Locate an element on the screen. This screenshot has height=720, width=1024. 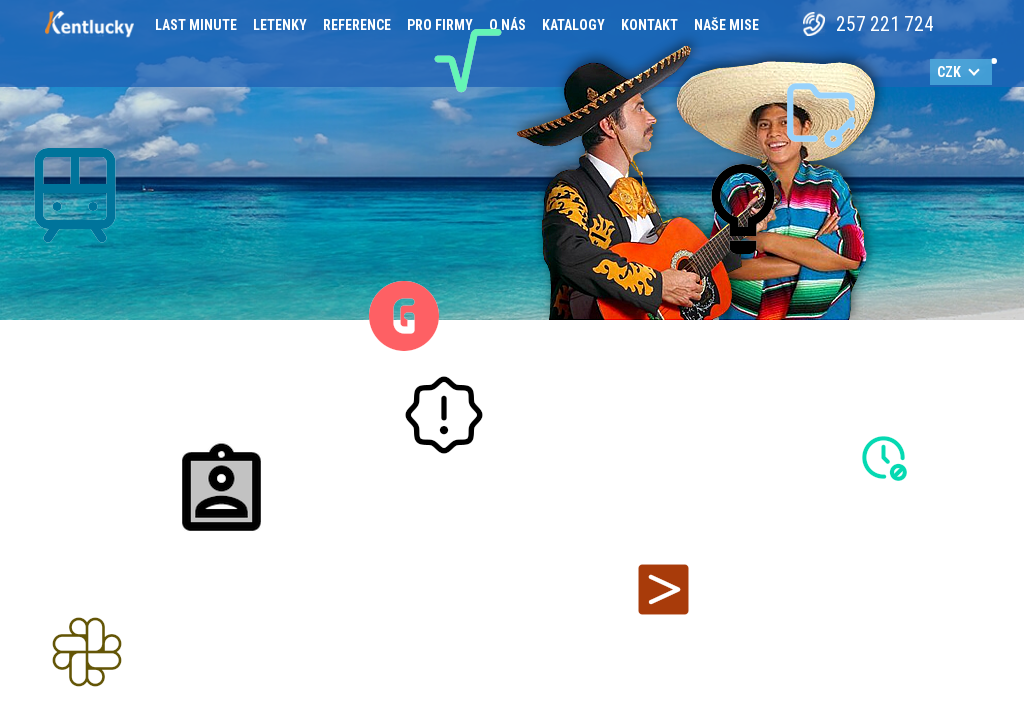
google account or service indicator is located at coordinates (404, 316).